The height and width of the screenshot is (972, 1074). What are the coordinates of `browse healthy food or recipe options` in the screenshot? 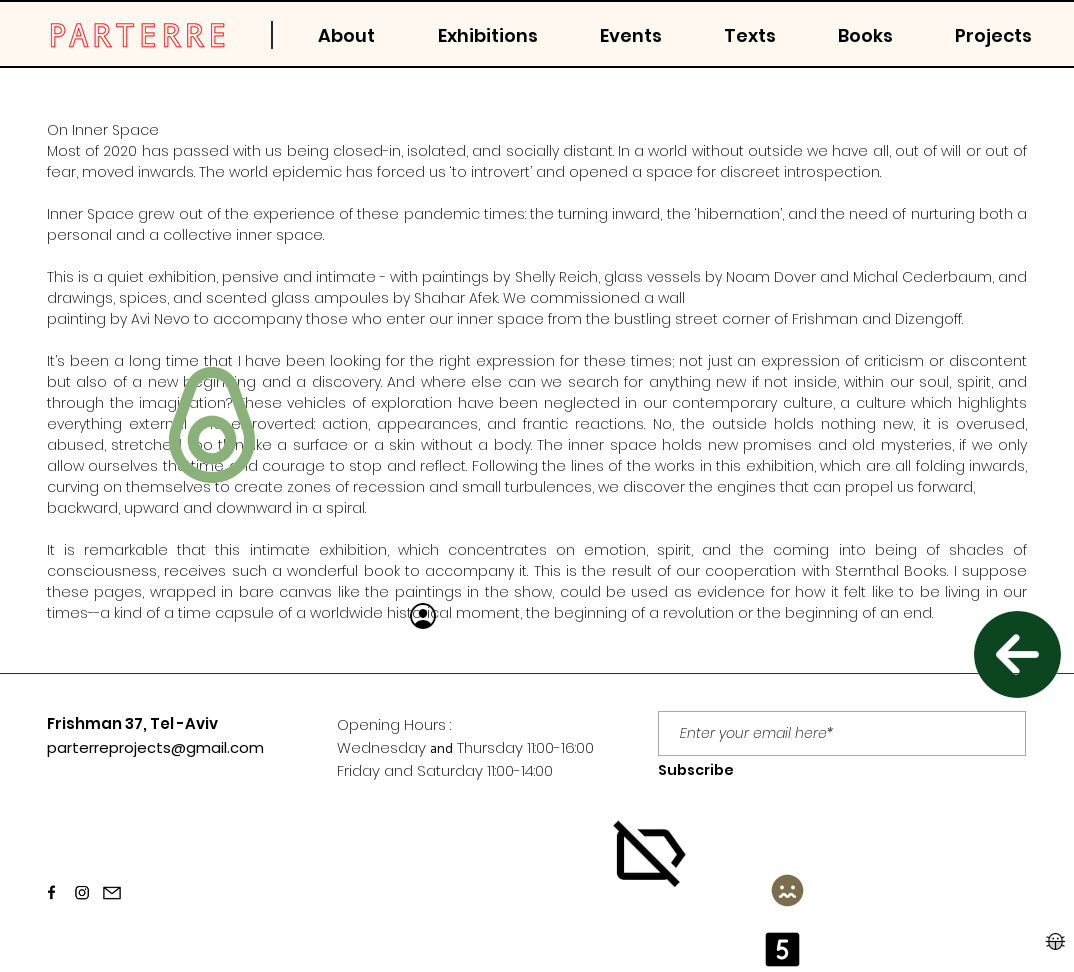 It's located at (212, 425).